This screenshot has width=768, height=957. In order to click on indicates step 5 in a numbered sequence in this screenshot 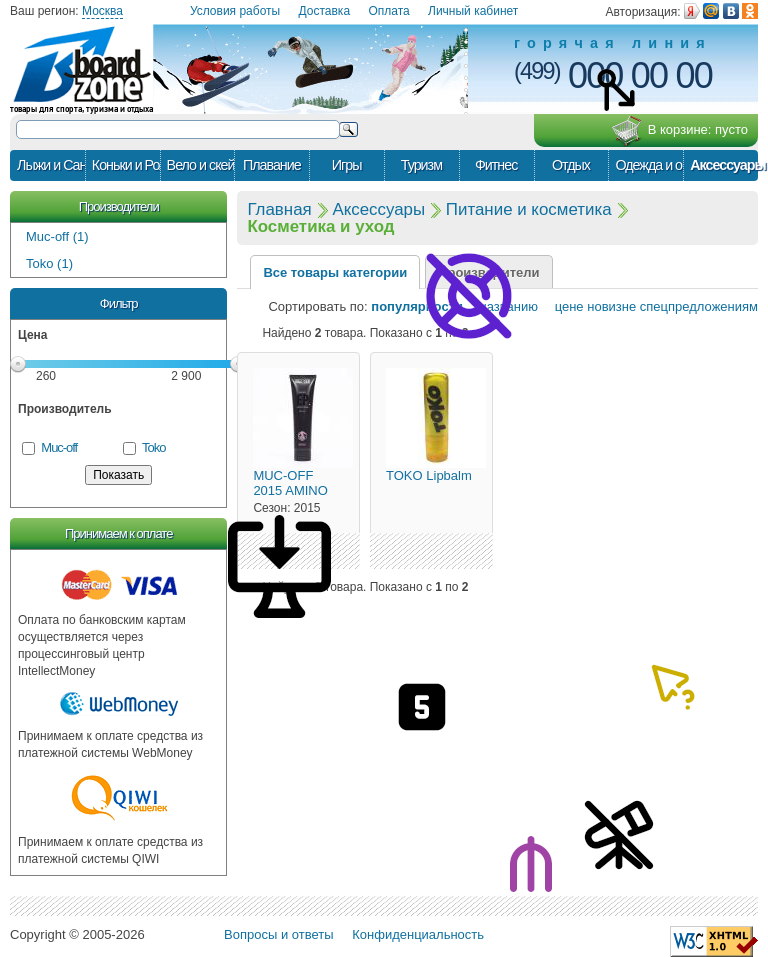, I will do `click(422, 707)`.